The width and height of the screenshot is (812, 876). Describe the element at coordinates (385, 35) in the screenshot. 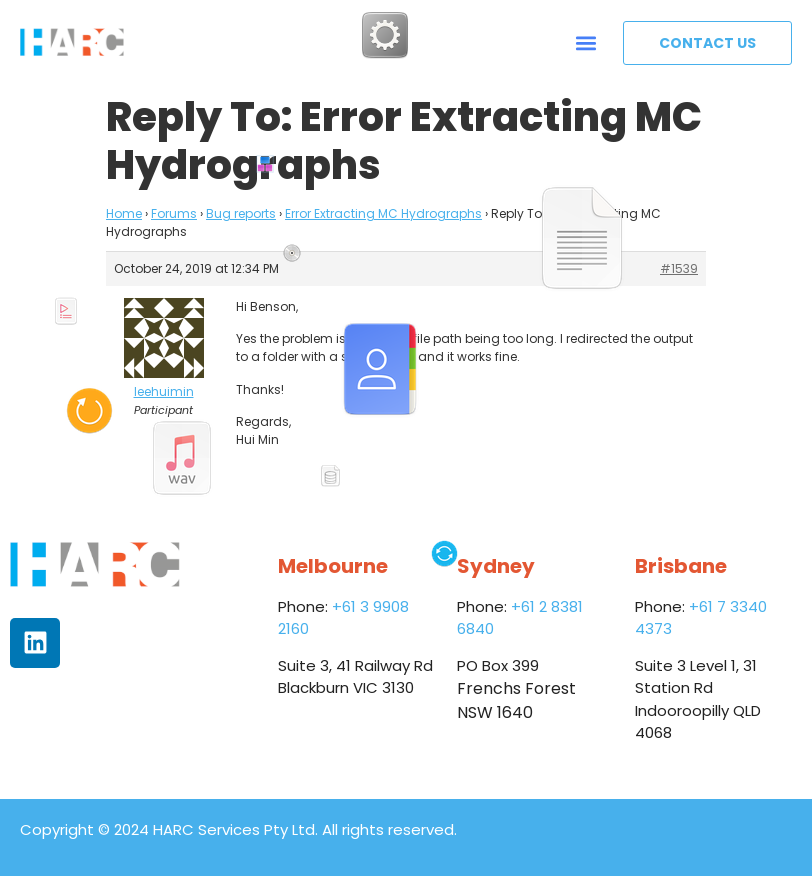

I see `executable application file` at that location.